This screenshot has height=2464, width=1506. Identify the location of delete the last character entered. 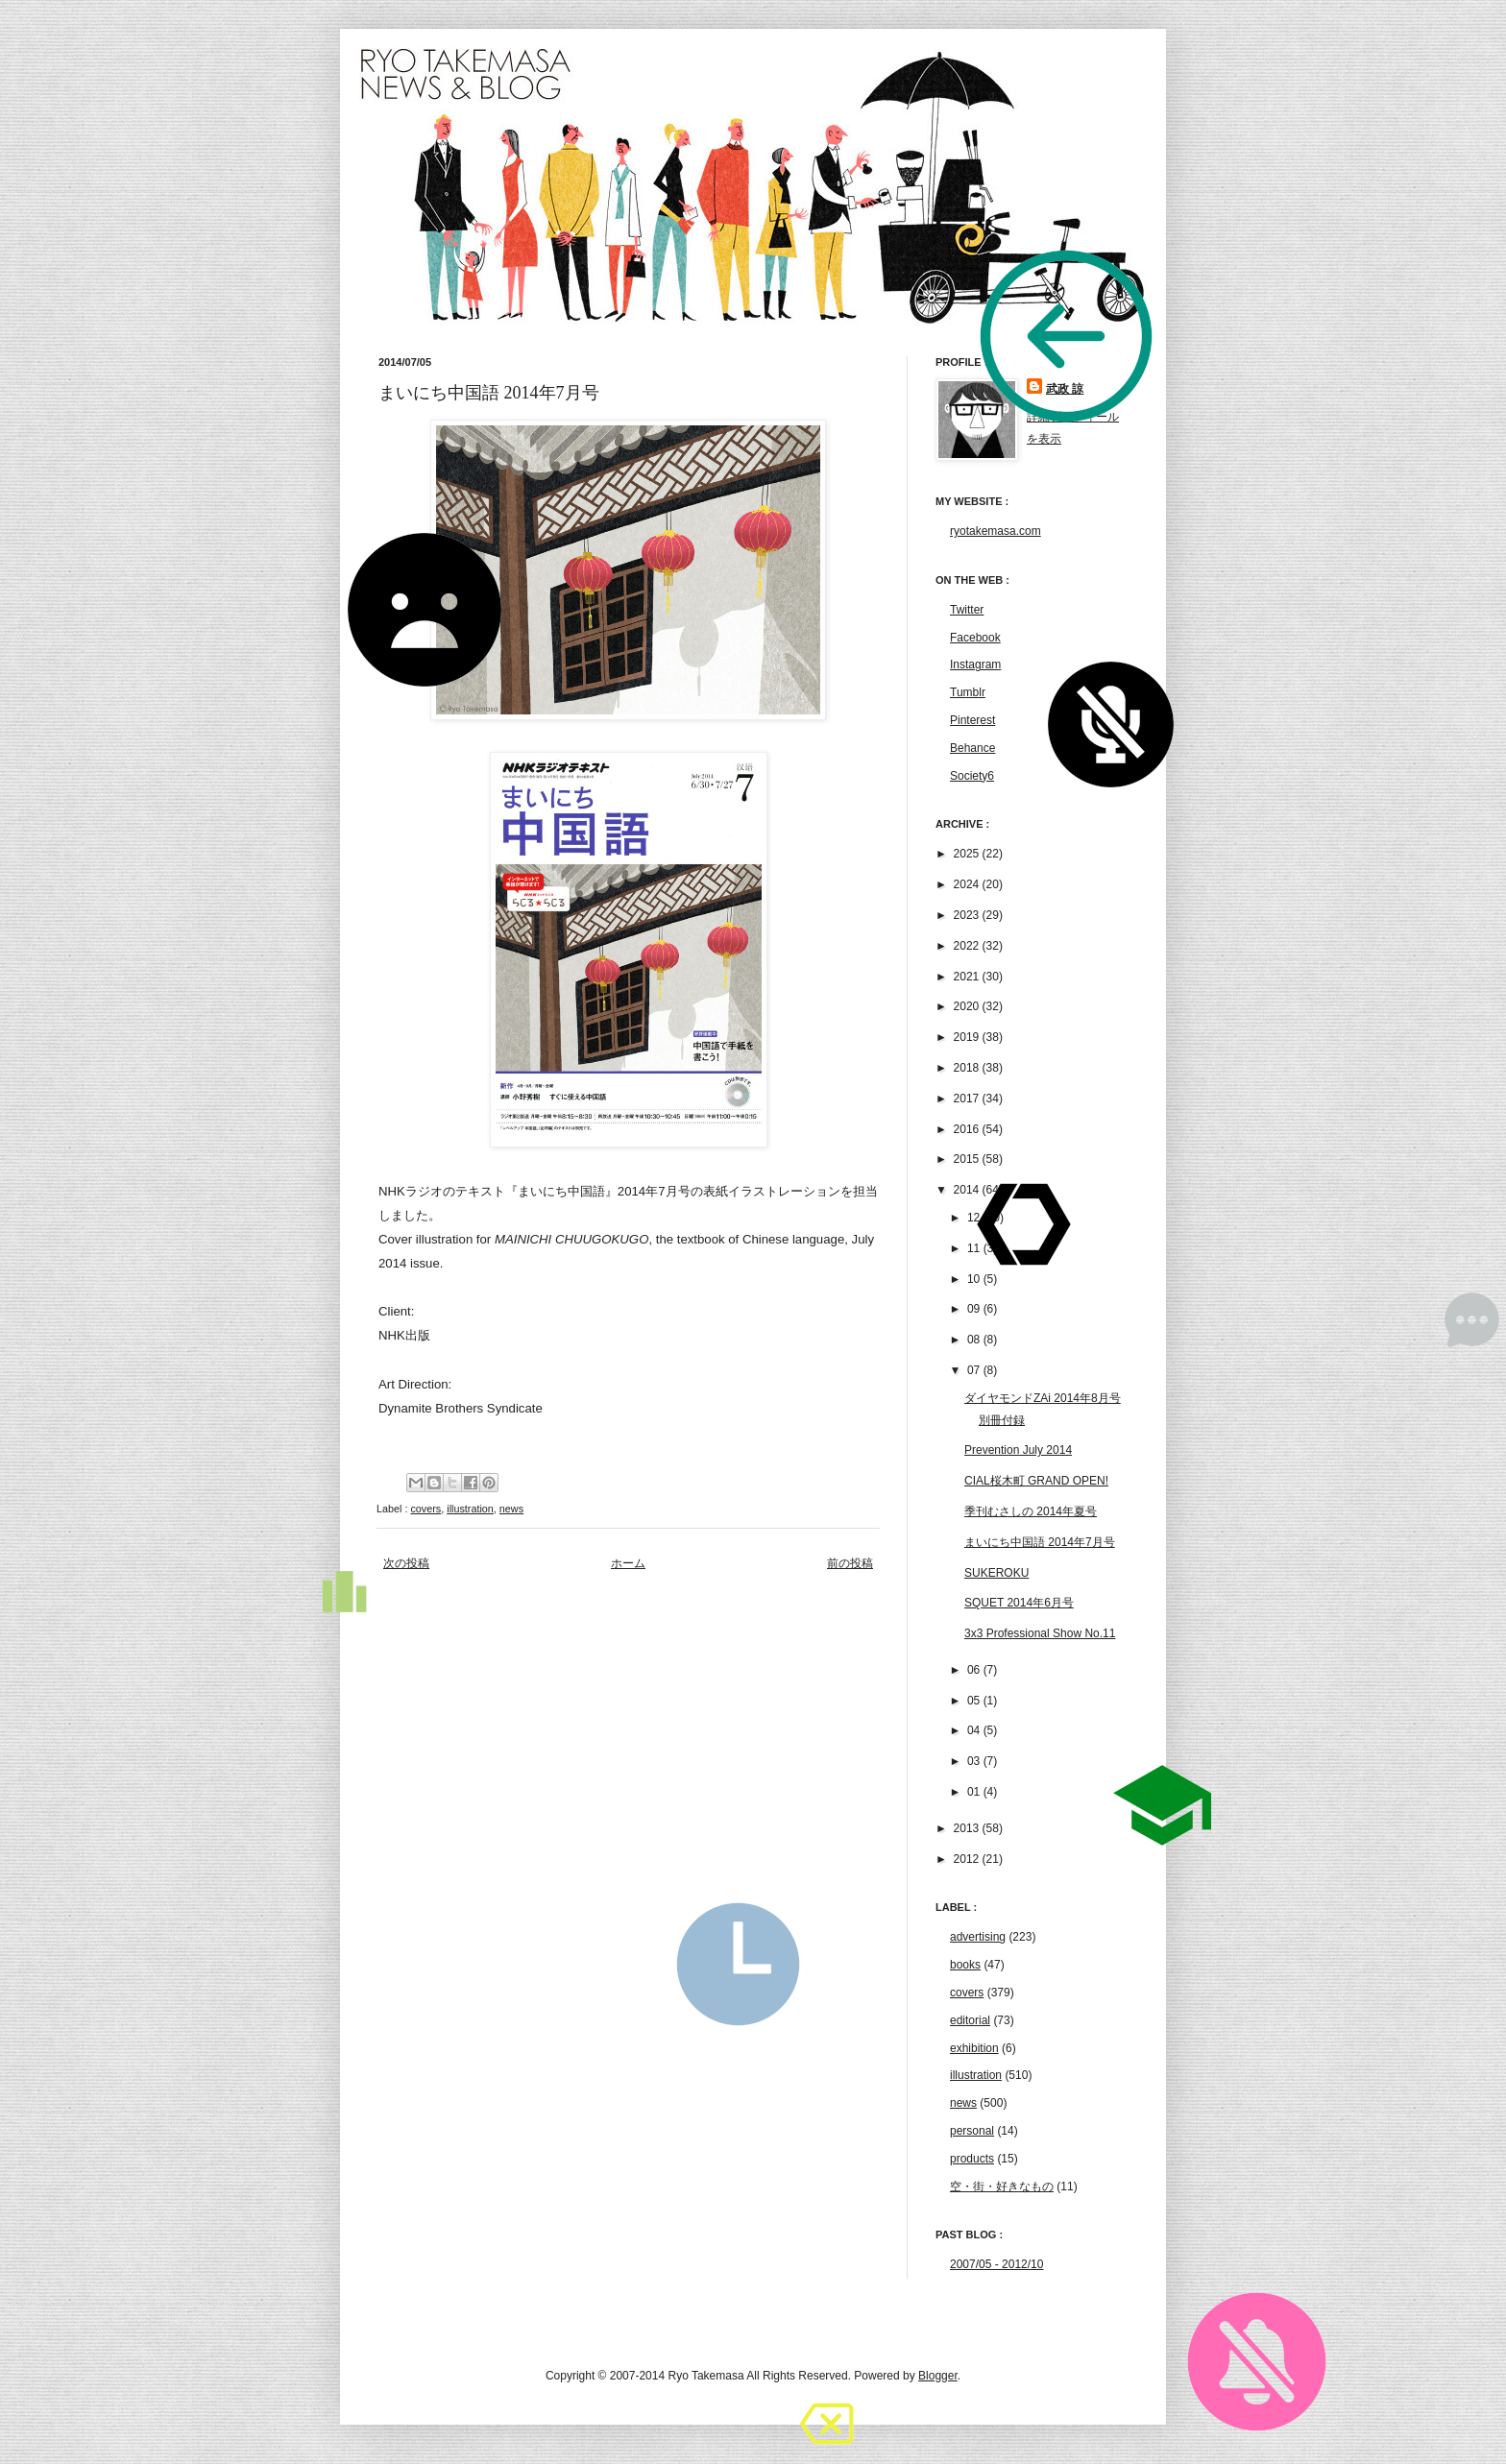
(829, 2424).